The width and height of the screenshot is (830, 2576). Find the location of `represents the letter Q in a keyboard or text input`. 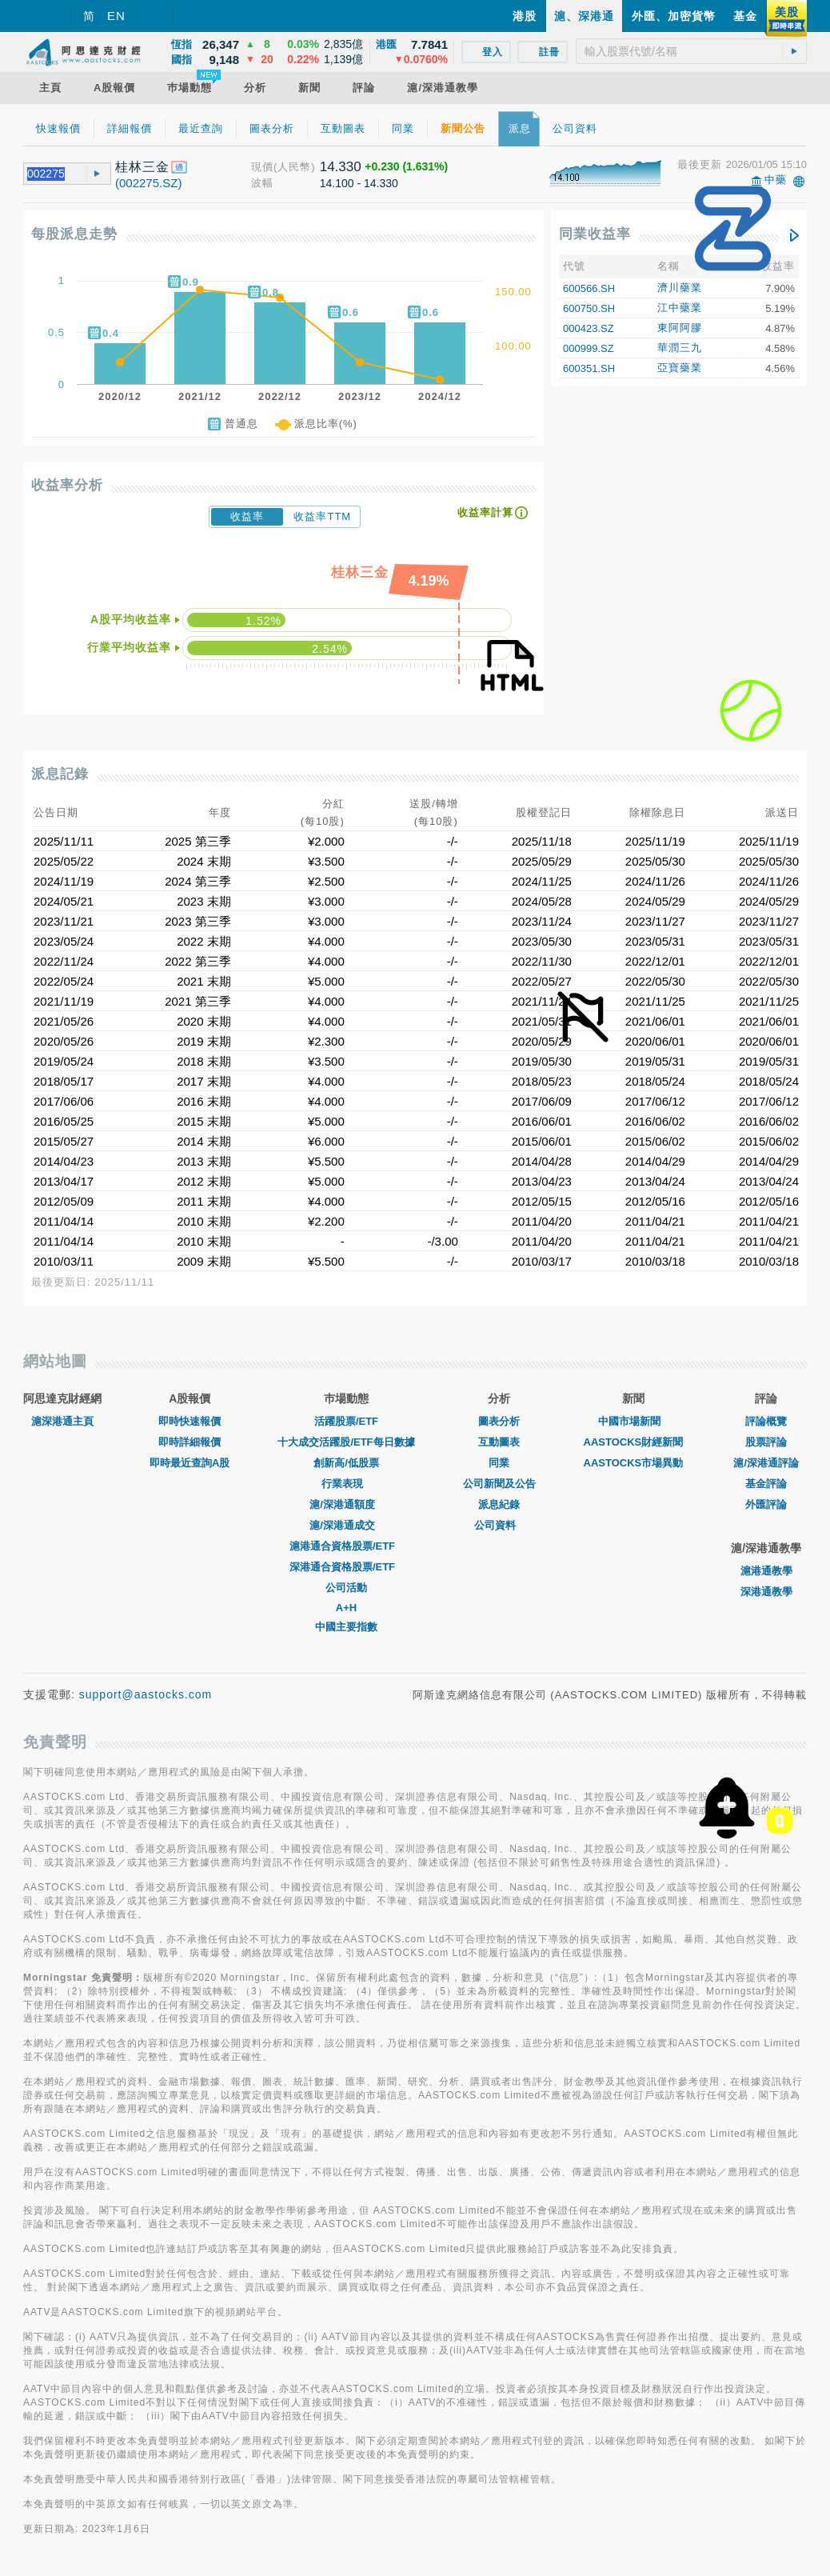

represents the letter Q in a keyboard or text input is located at coordinates (780, 1821).